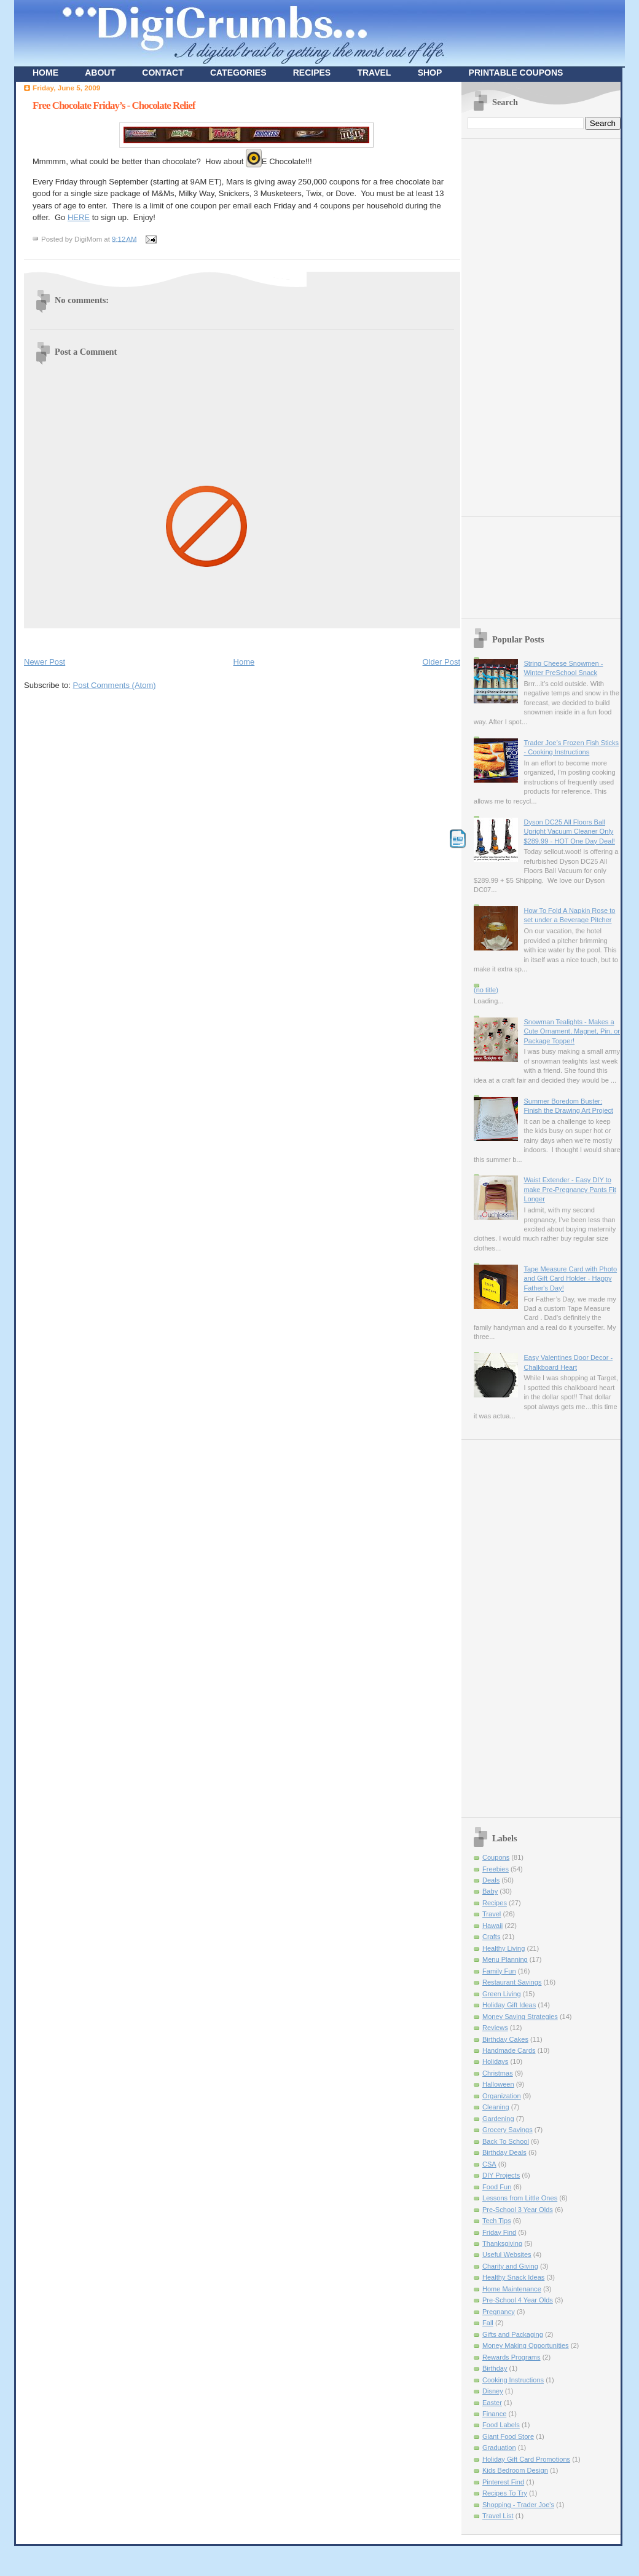  What do you see at coordinates (458, 839) in the screenshot?
I see `open a libreoffice writer text document` at bounding box center [458, 839].